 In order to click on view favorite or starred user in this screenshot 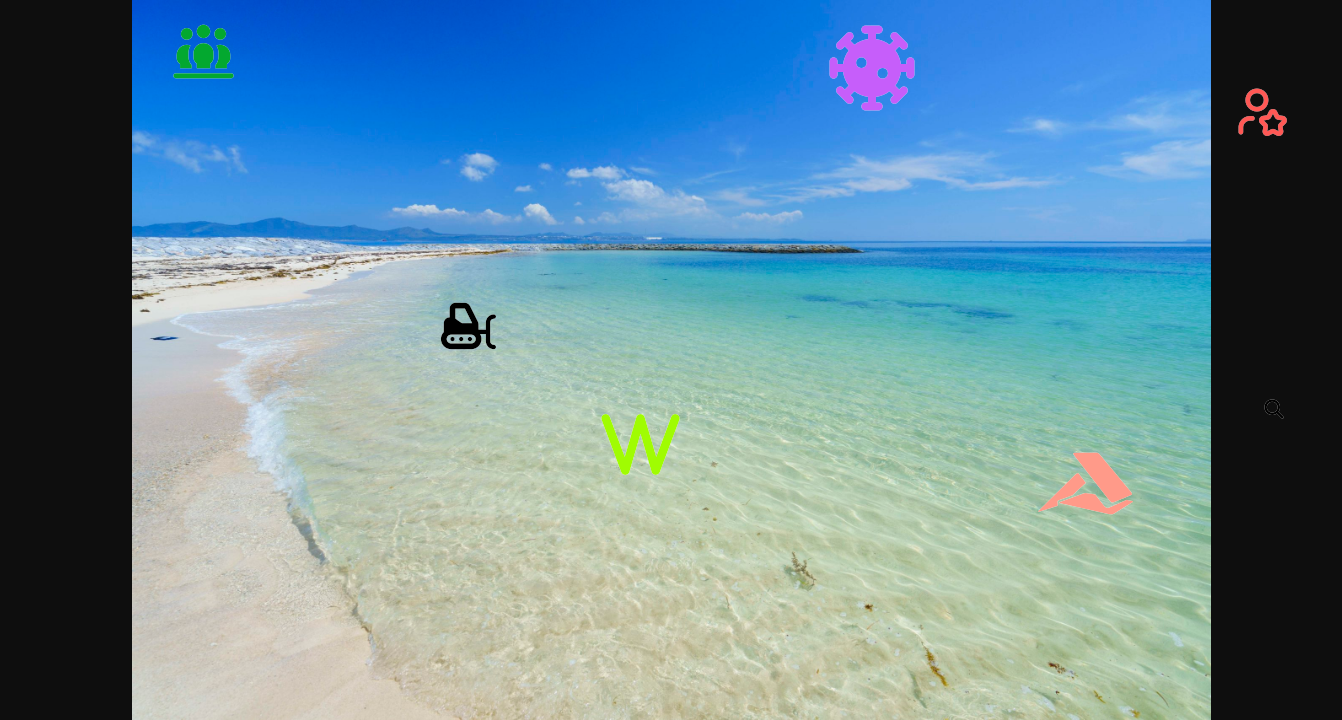, I will do `click(1261, 111)`.